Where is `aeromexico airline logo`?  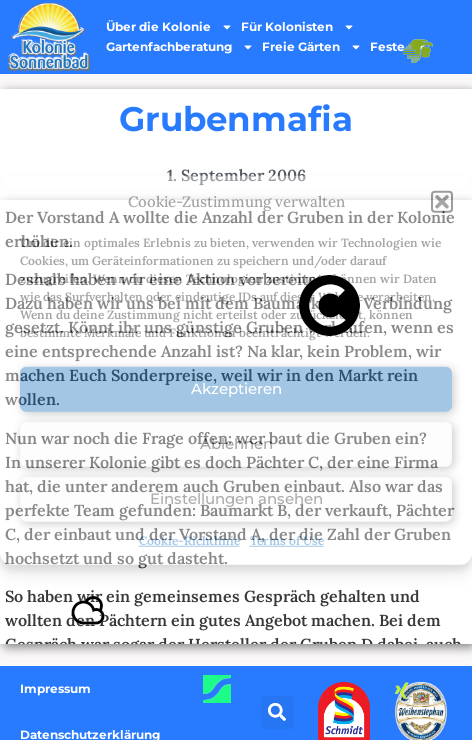
aeromexico airline logo is located at coordinates (418, 51).